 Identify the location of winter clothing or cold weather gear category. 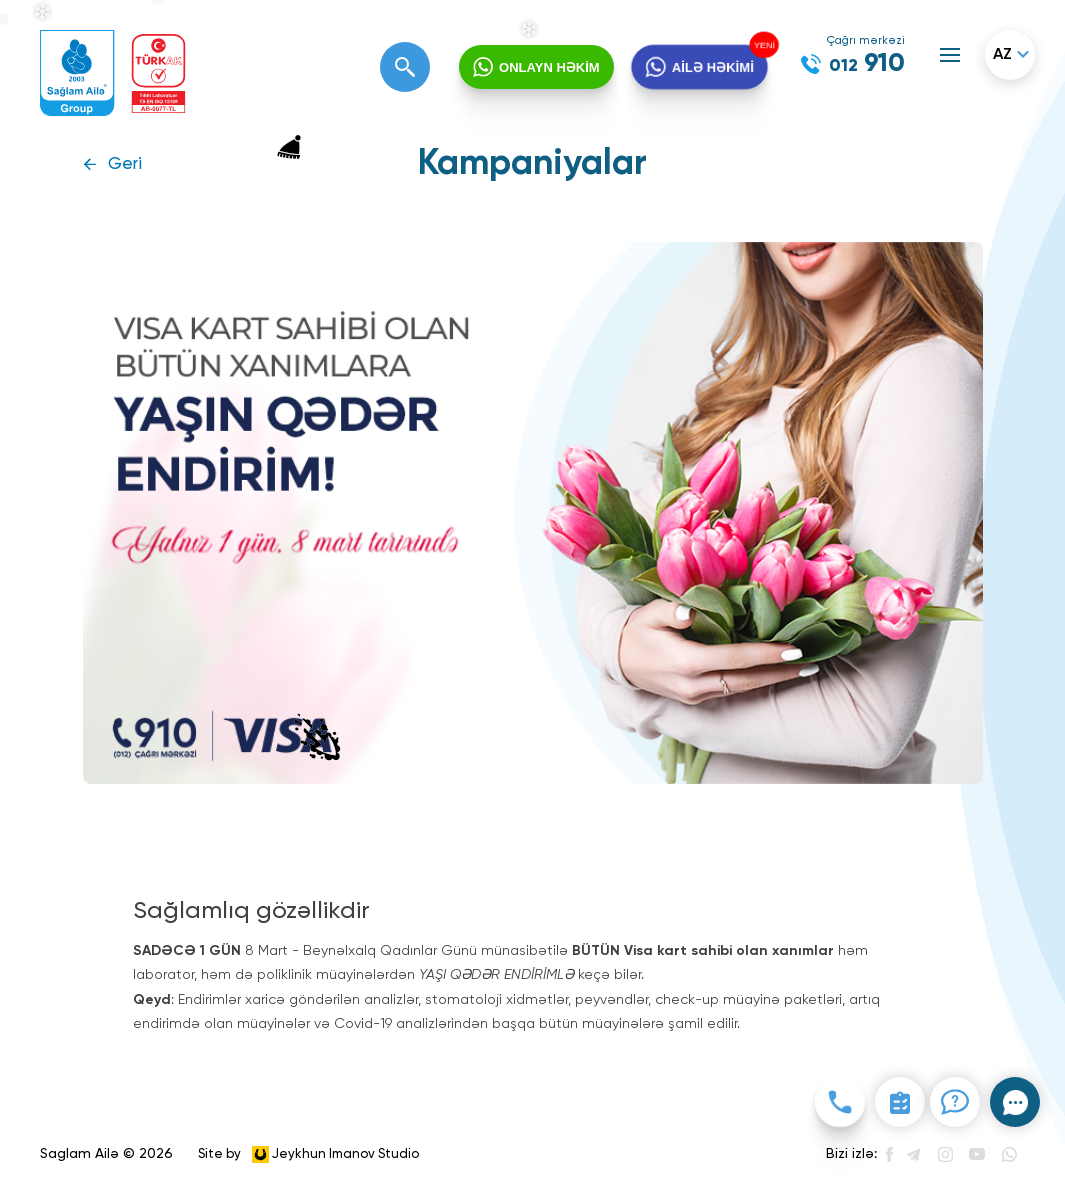
(289, 147).